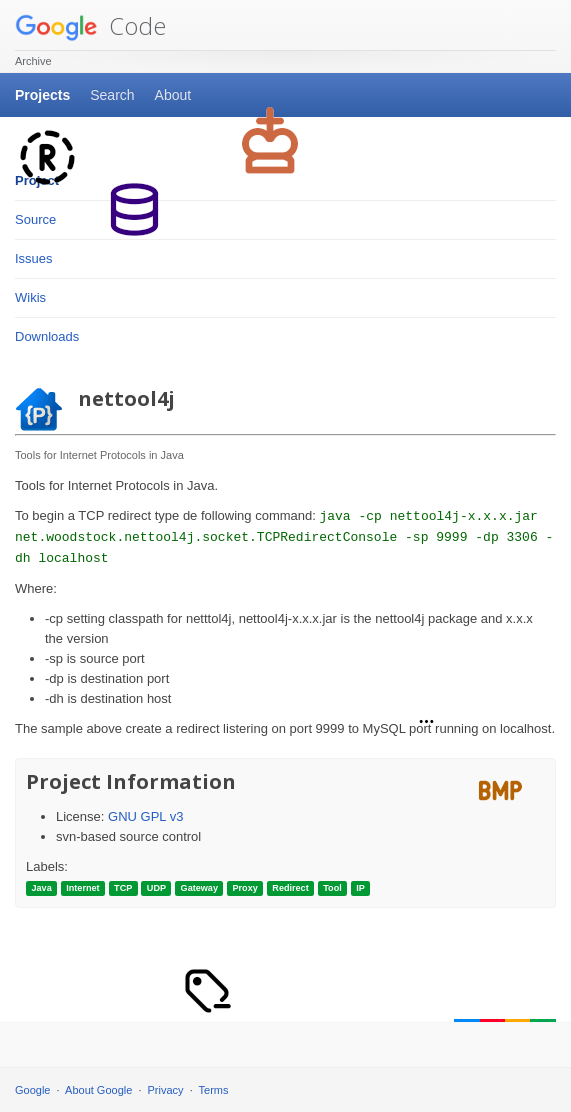 This screenshot has width=571, height=1112. Describe the element at coordinates (426, 721) in the screenshot. I see `open more options menu` at that location.